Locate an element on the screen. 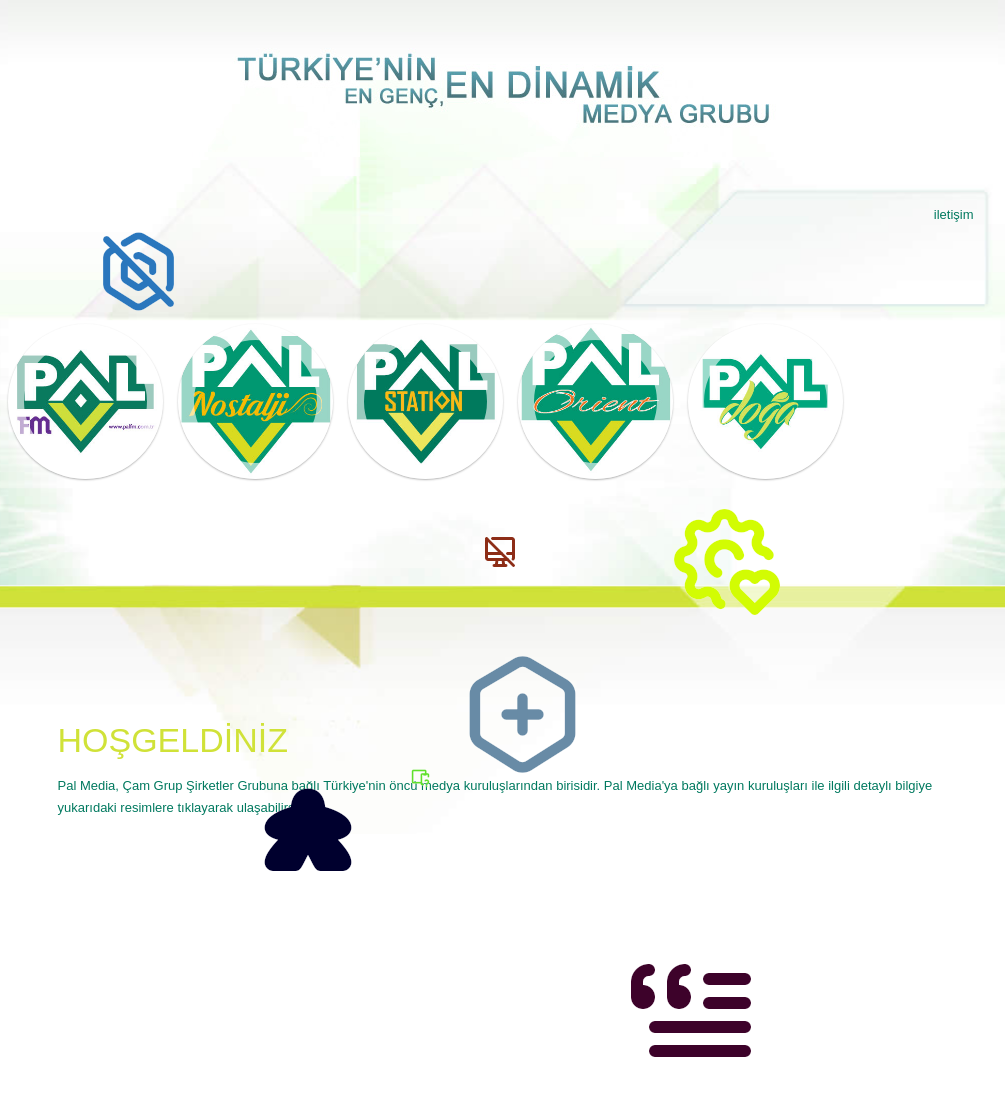 Image resolution: width=1005 pixels, height=1099 pixels. add a new module or component is located at coordinates (522, 714).